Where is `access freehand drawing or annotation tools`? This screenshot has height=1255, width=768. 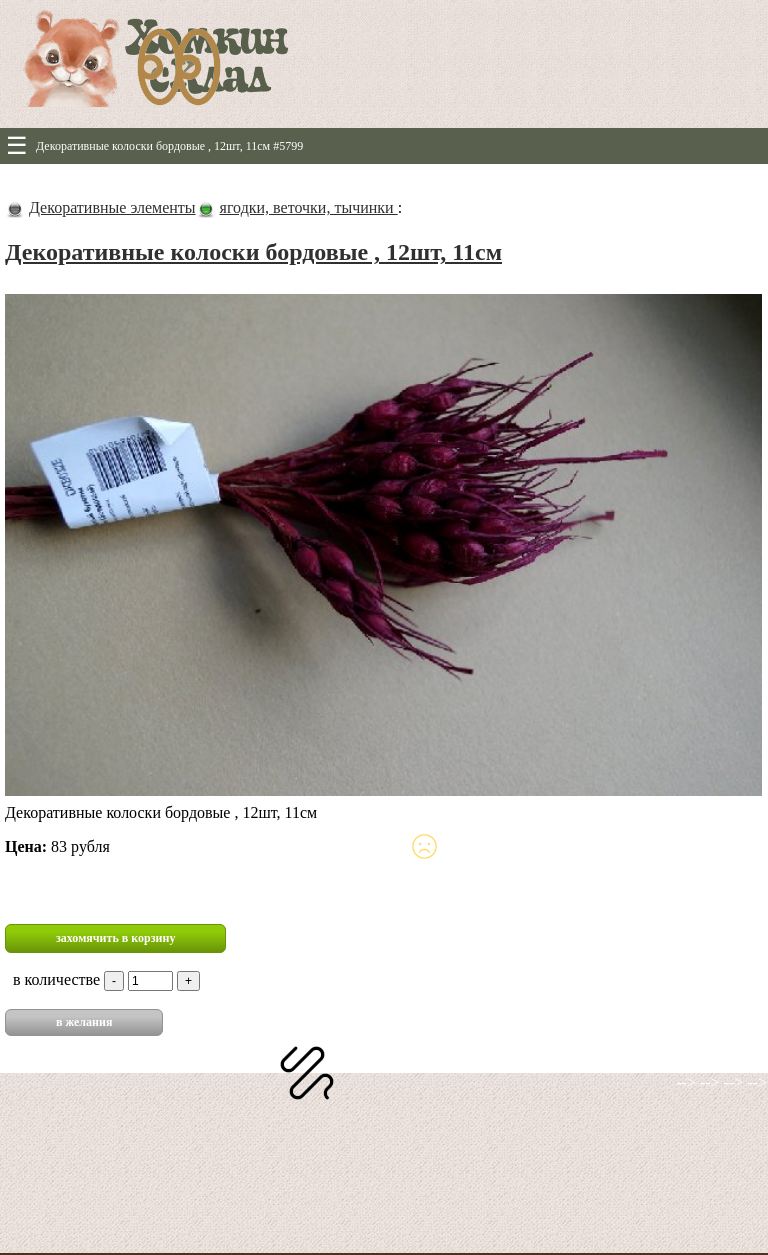 access freehand drawing or annotation tools is located at coordinates (307, 1073).